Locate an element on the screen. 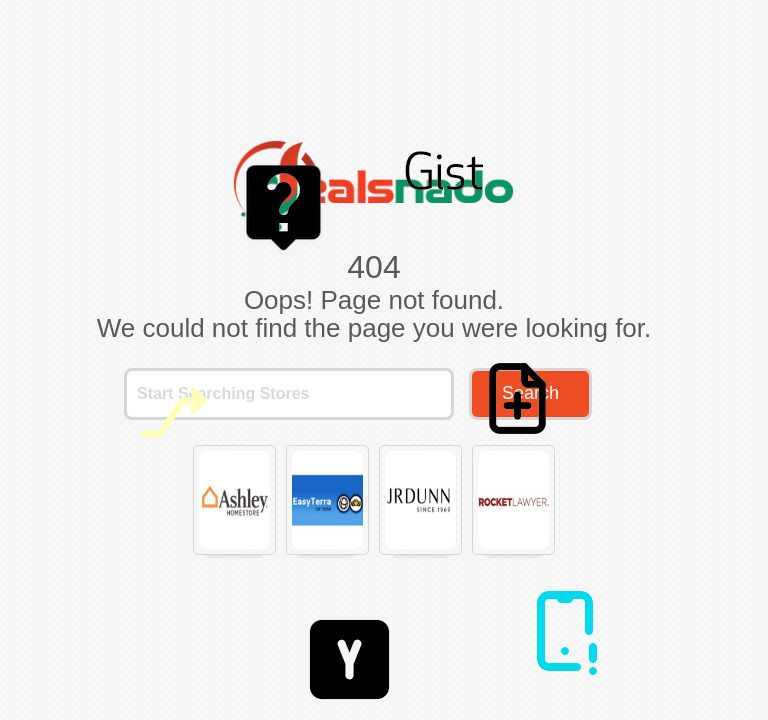 Image resolution: width=768 pixels, height=720 pixels. create a new file is located at coordinates (517, 398).